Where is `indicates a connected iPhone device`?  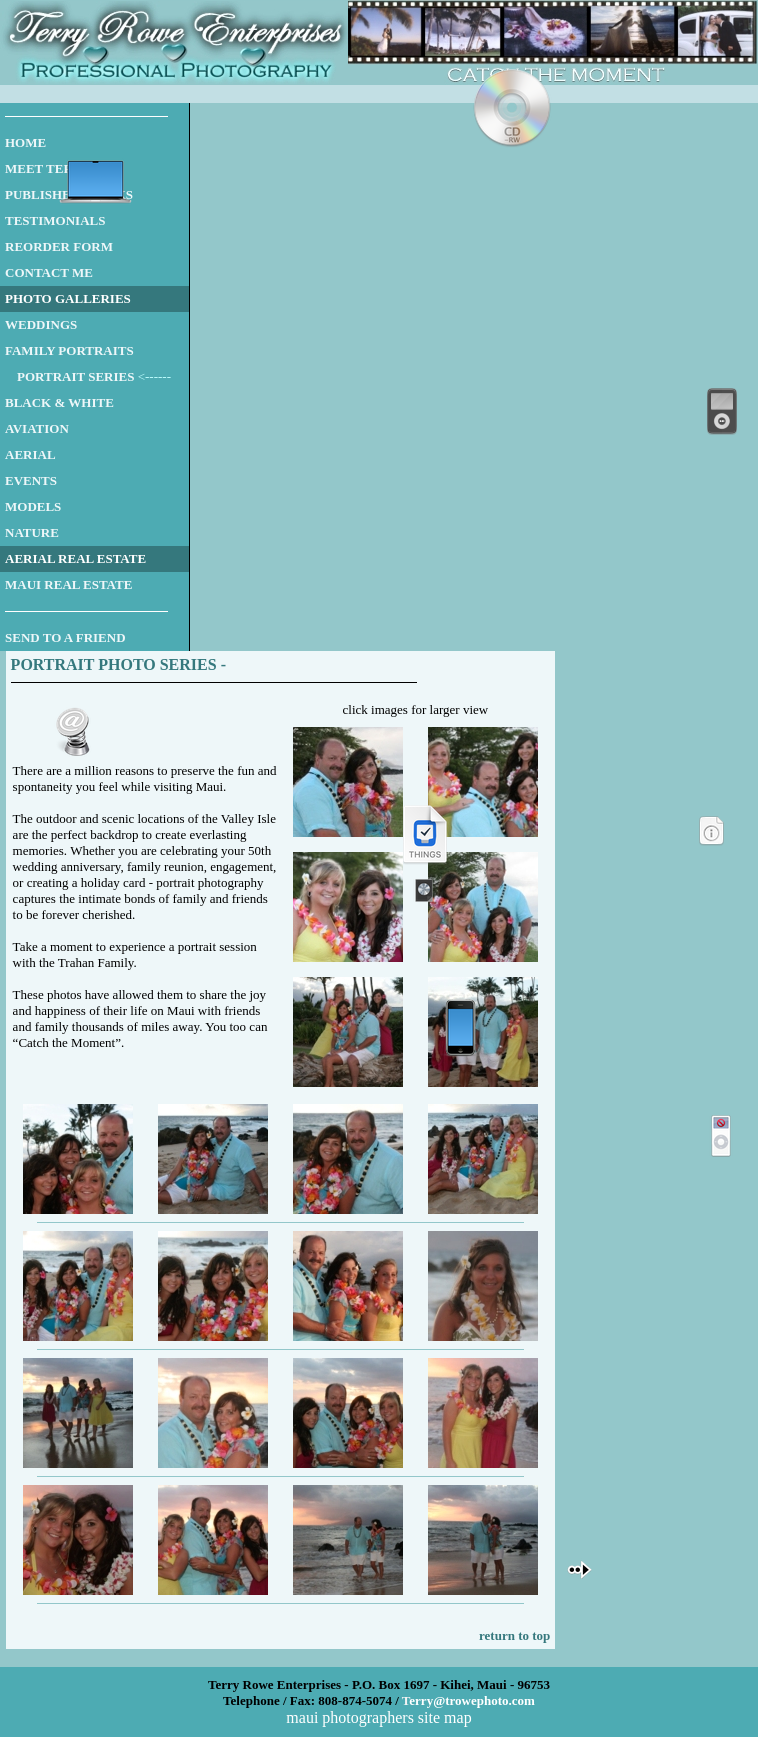
indicates a connected iPhone device is located at coordinates (460, 1027).